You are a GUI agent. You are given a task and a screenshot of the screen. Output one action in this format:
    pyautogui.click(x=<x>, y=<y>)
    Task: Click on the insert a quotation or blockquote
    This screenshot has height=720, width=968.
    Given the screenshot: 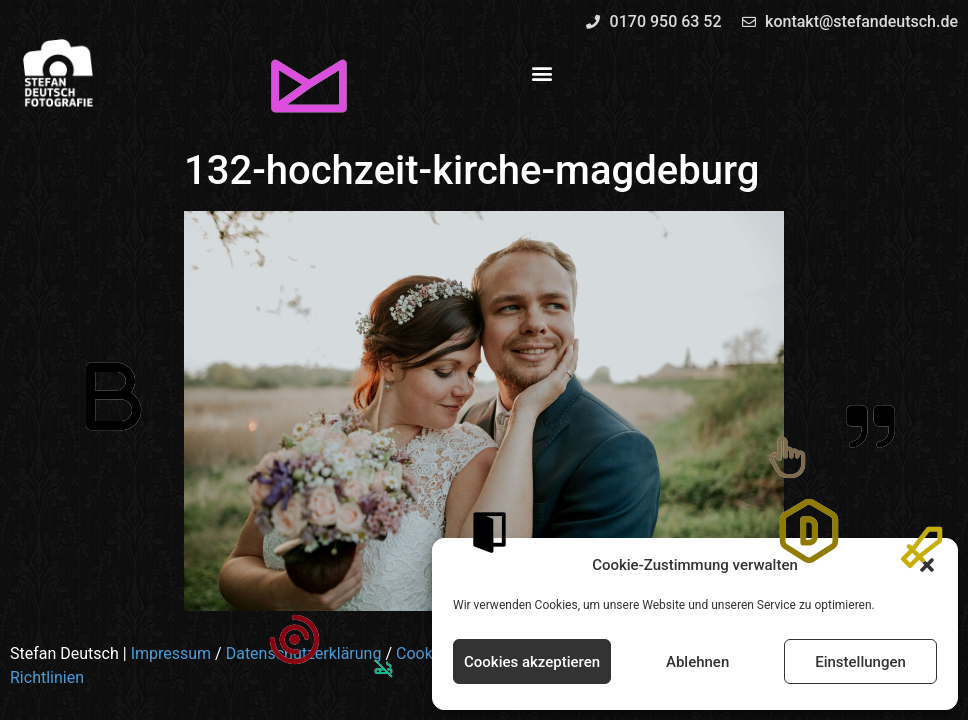 What is the action you would take?
    pyautogui.click(x=870, y=426)
    